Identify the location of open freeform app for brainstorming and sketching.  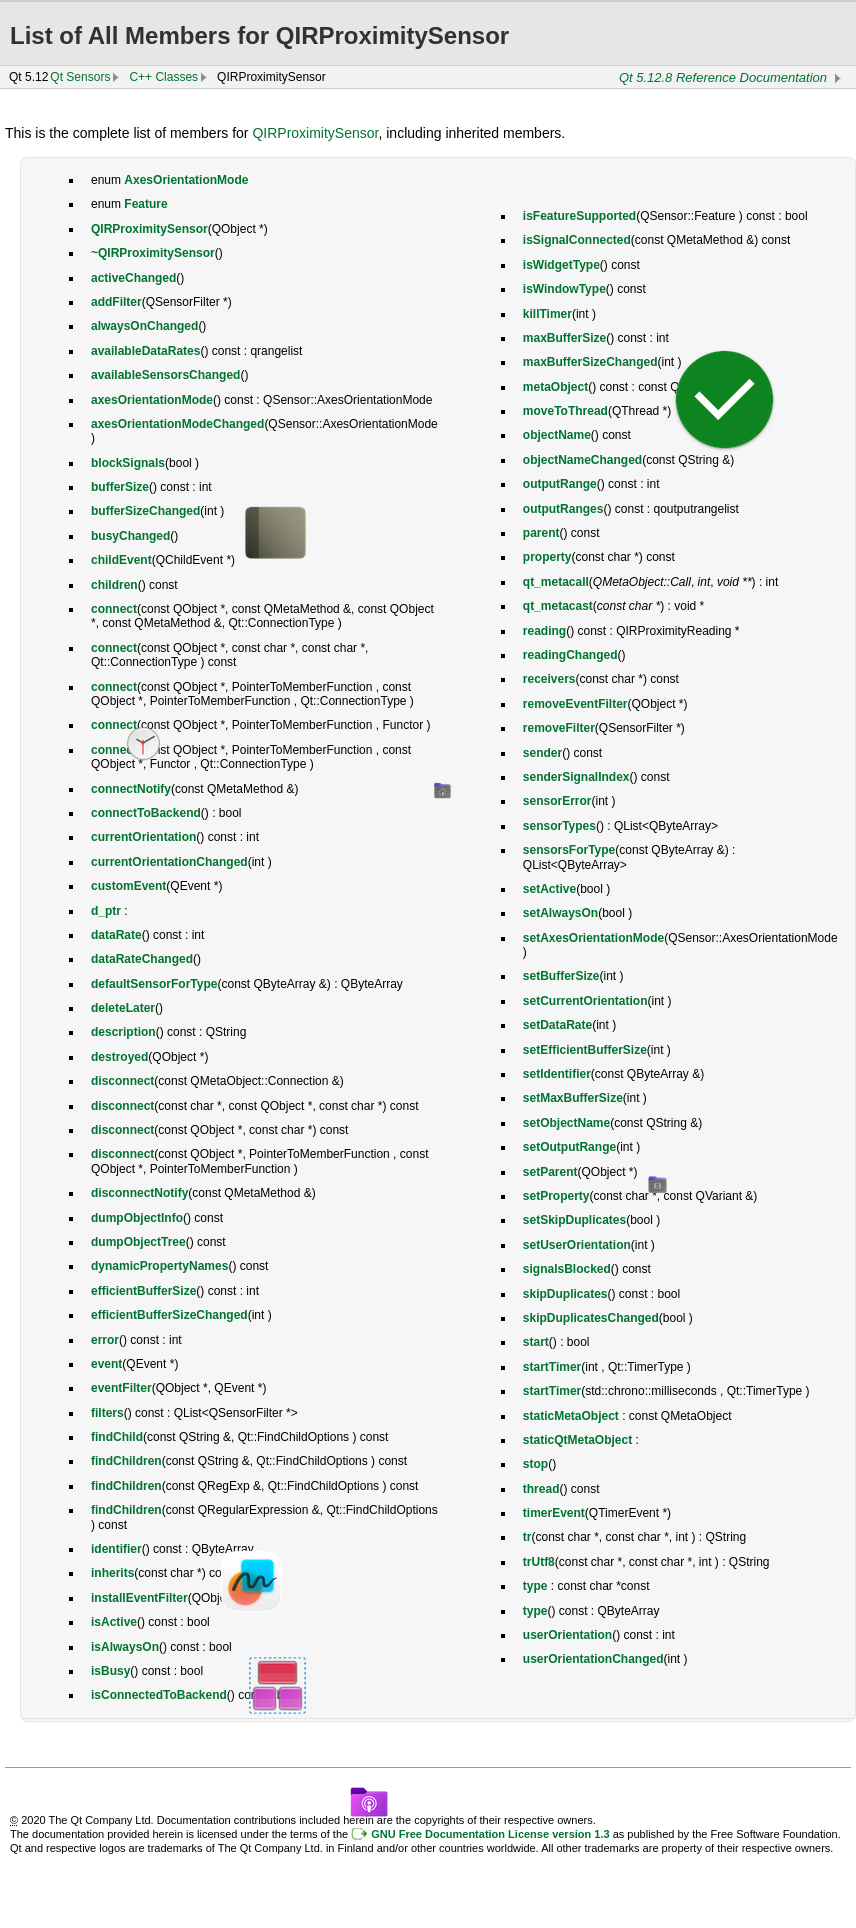
(251, 1581).